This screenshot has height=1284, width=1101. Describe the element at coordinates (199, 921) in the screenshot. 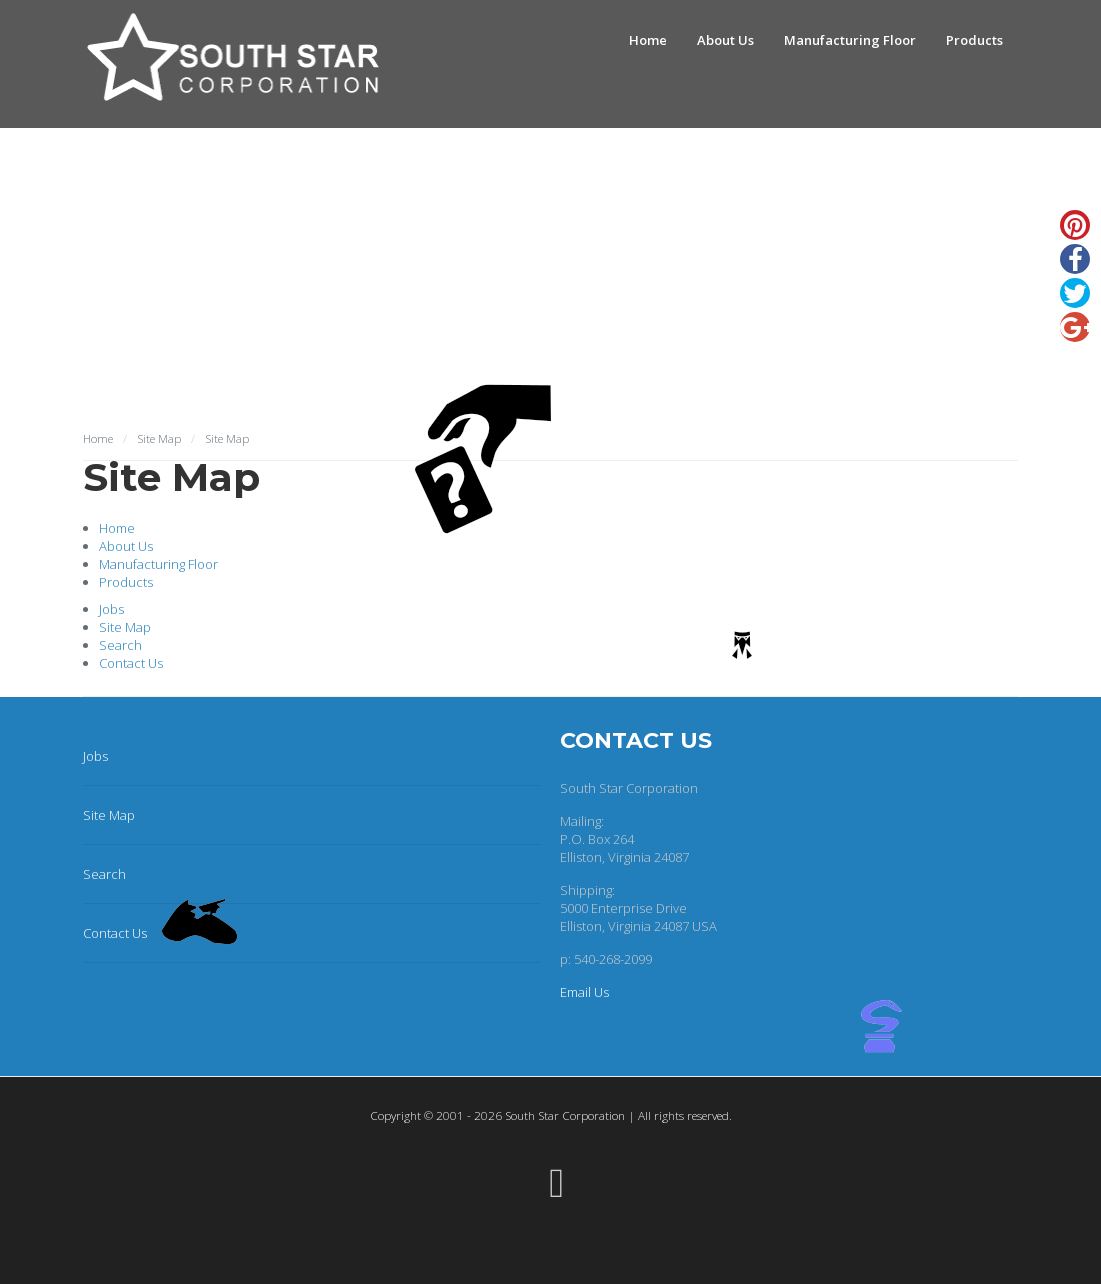

I see `view black sea region on map` at that location.